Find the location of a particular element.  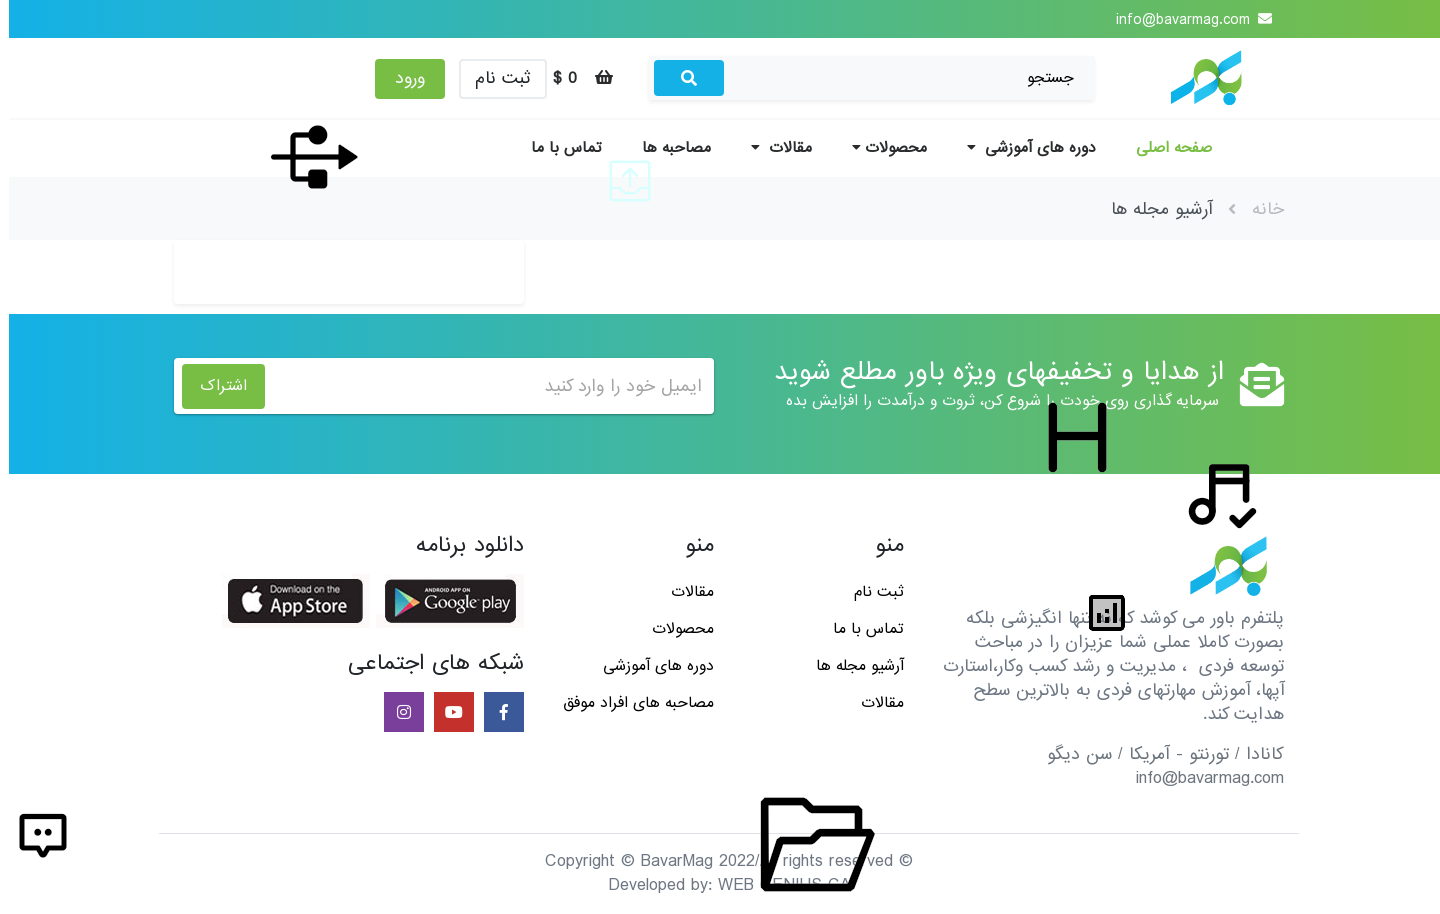

insert a heading in a text editor is located at coordinates (1077, 437).